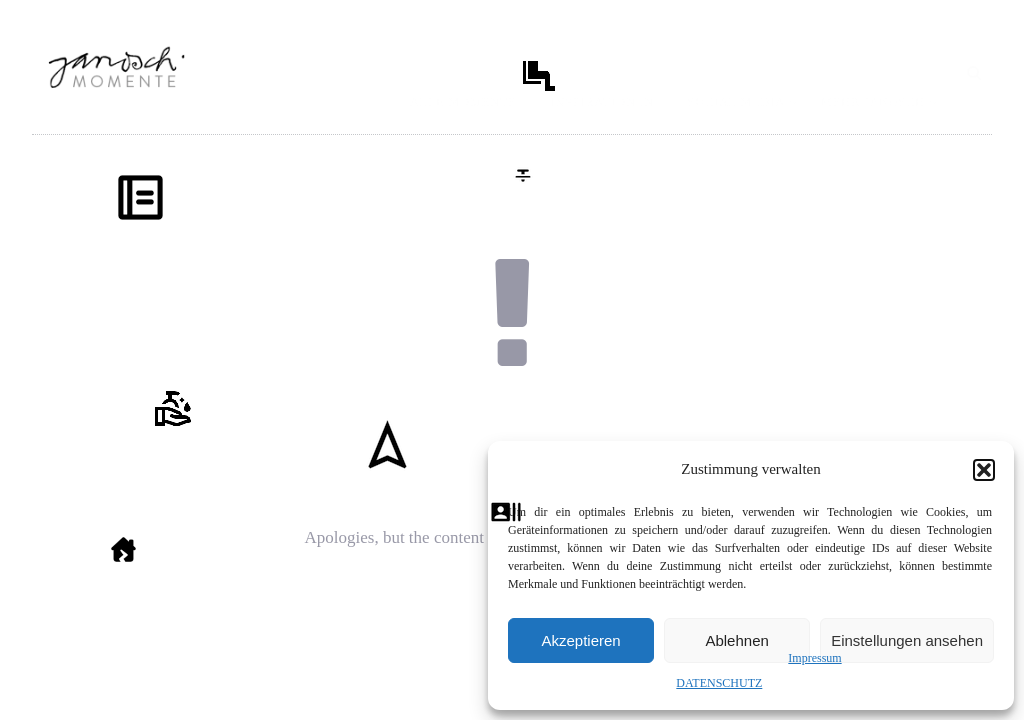 This screenshot has height=720, width=1024. Describe the element at coordinates (140, 197) in the screenshot. I see `open notes or notebook` at that location.